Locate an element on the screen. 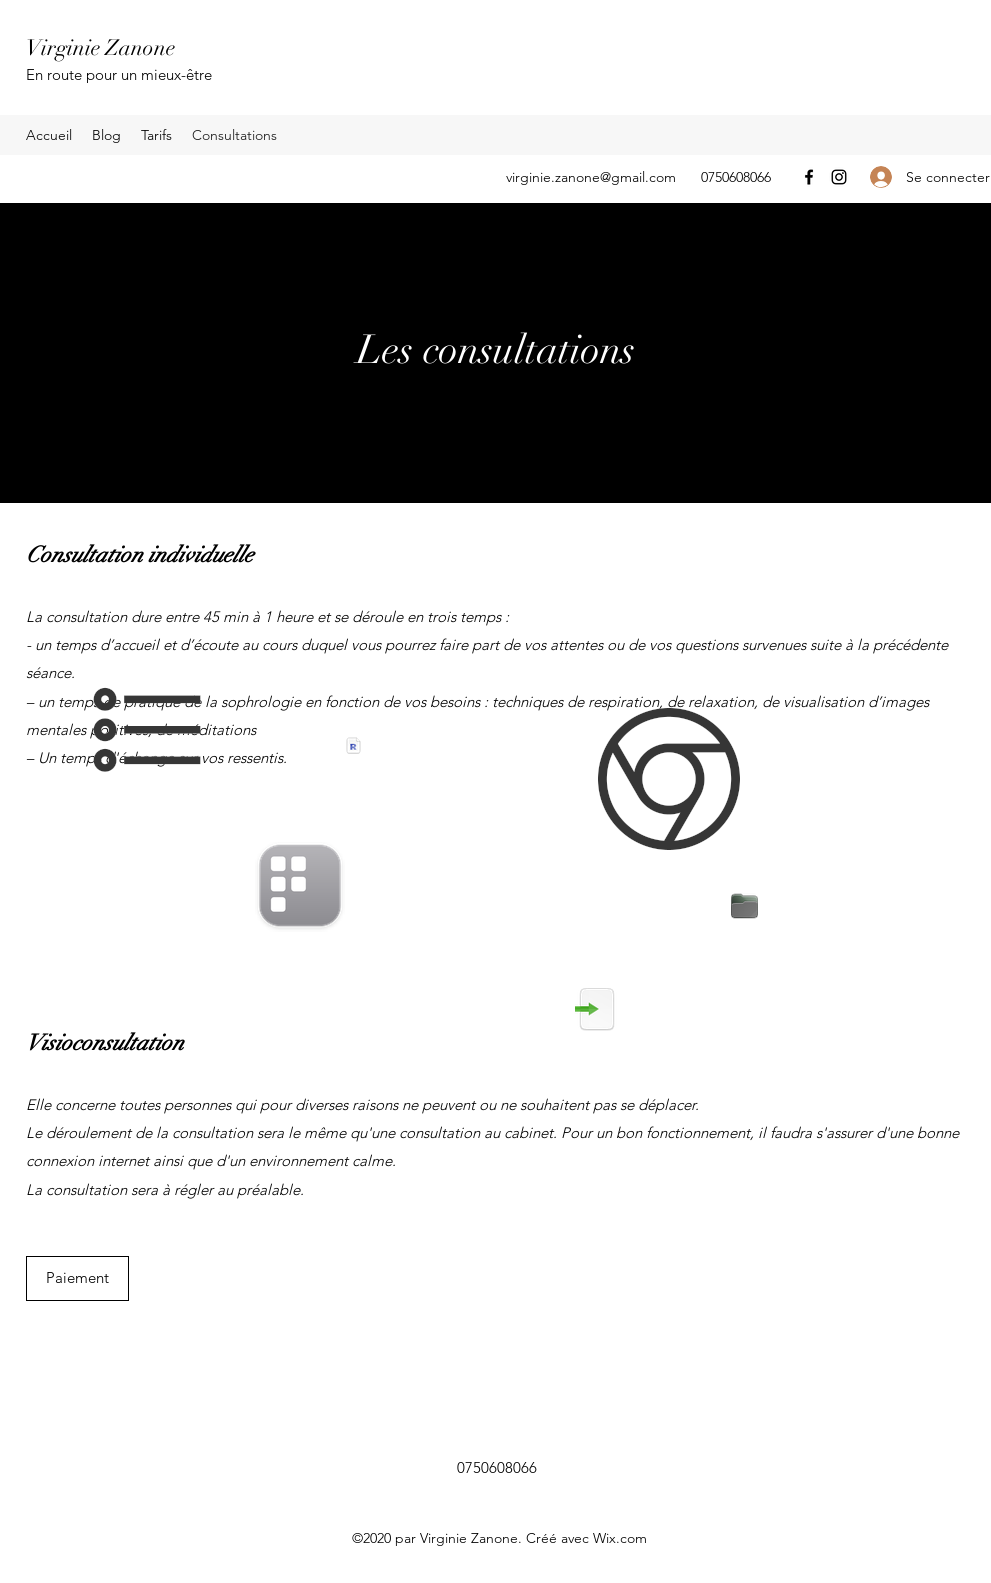 The height and width of the screenshot is (1583, 991). an R programming language source file is located at coordinates (353, 745).